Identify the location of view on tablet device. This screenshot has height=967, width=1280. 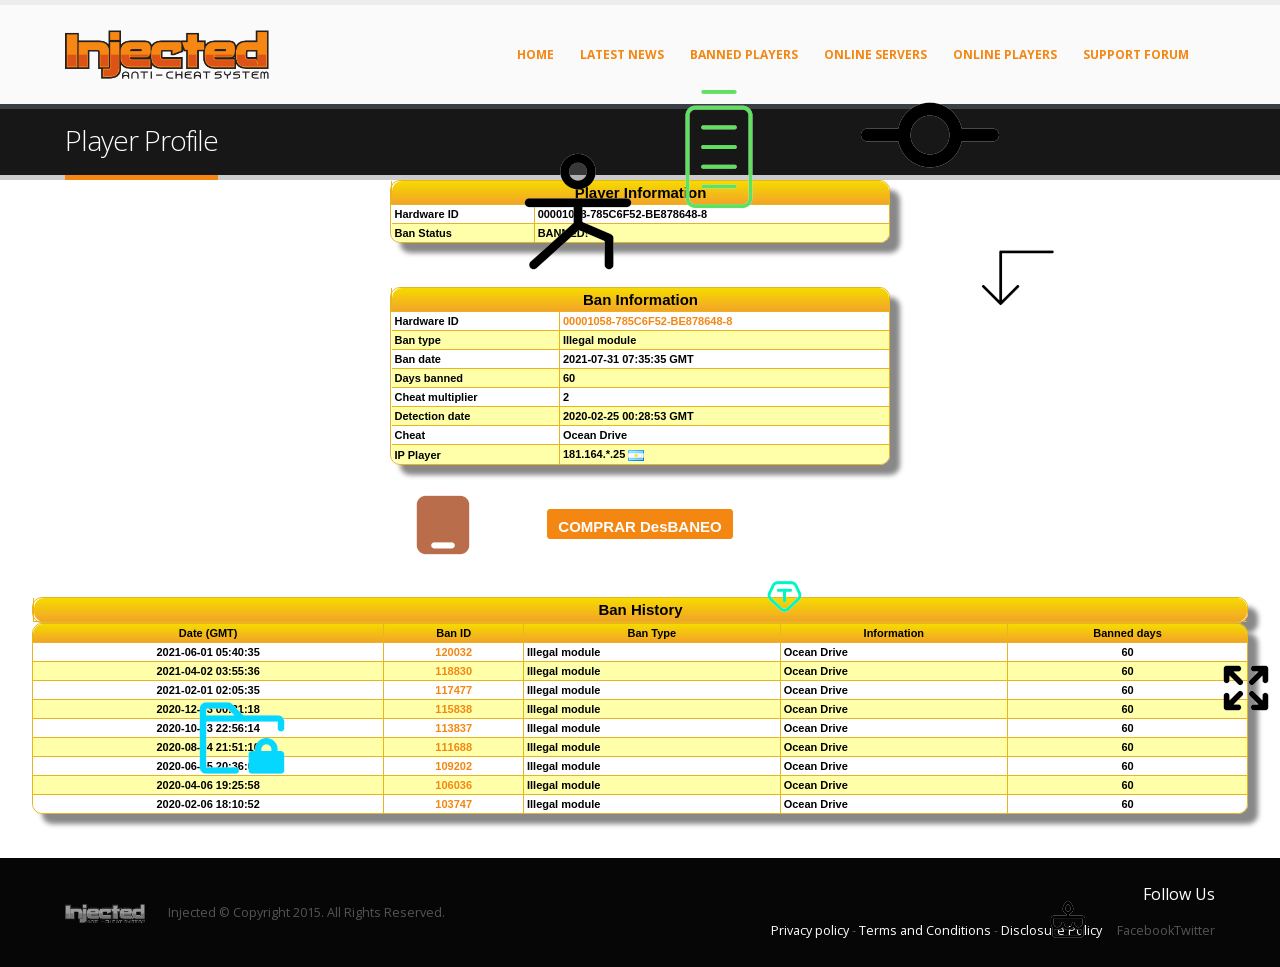
(443, 525).